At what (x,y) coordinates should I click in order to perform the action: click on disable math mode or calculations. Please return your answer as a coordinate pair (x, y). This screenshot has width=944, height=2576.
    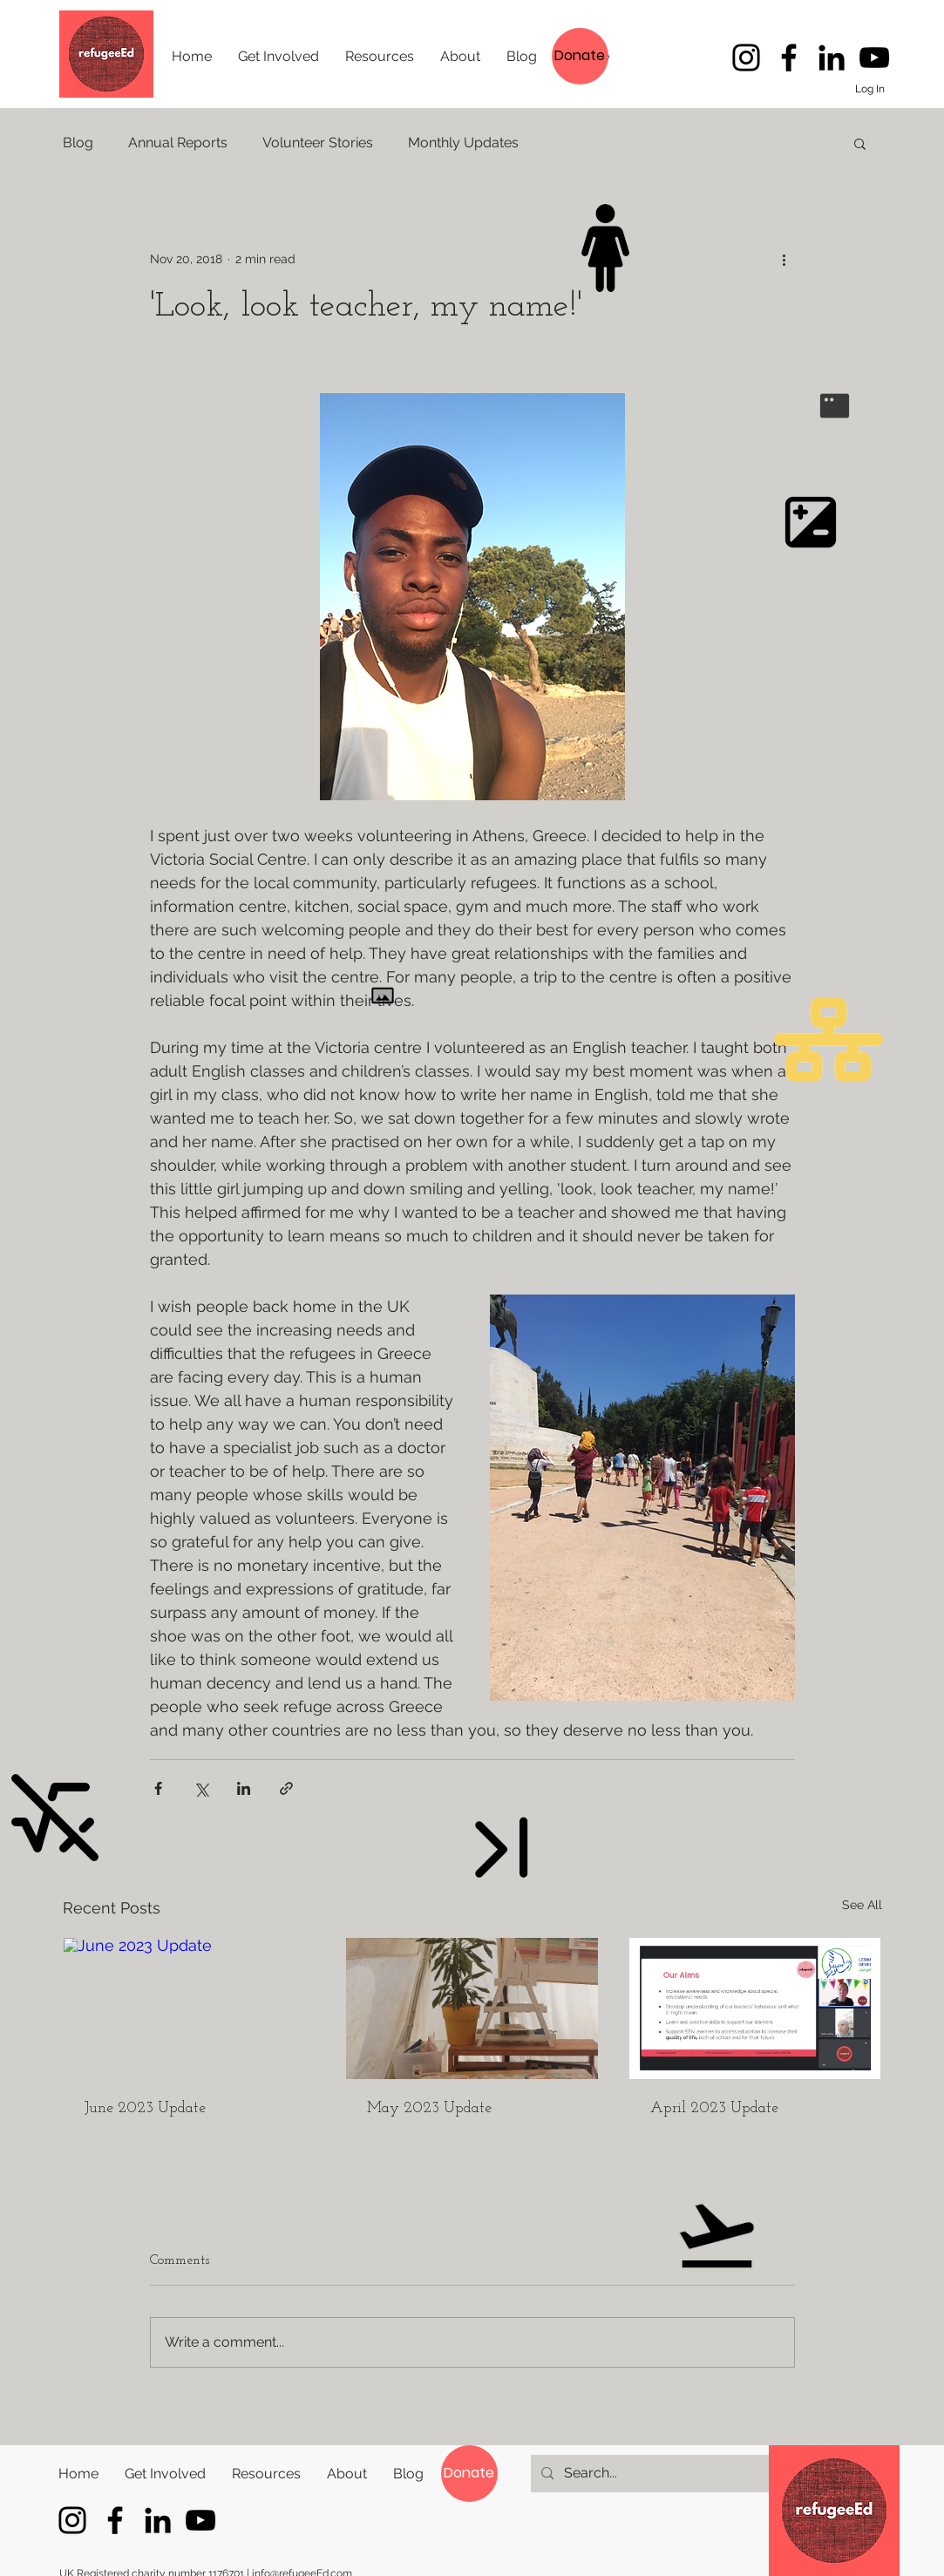
    Looking at the image, I should click on (55, 1818).